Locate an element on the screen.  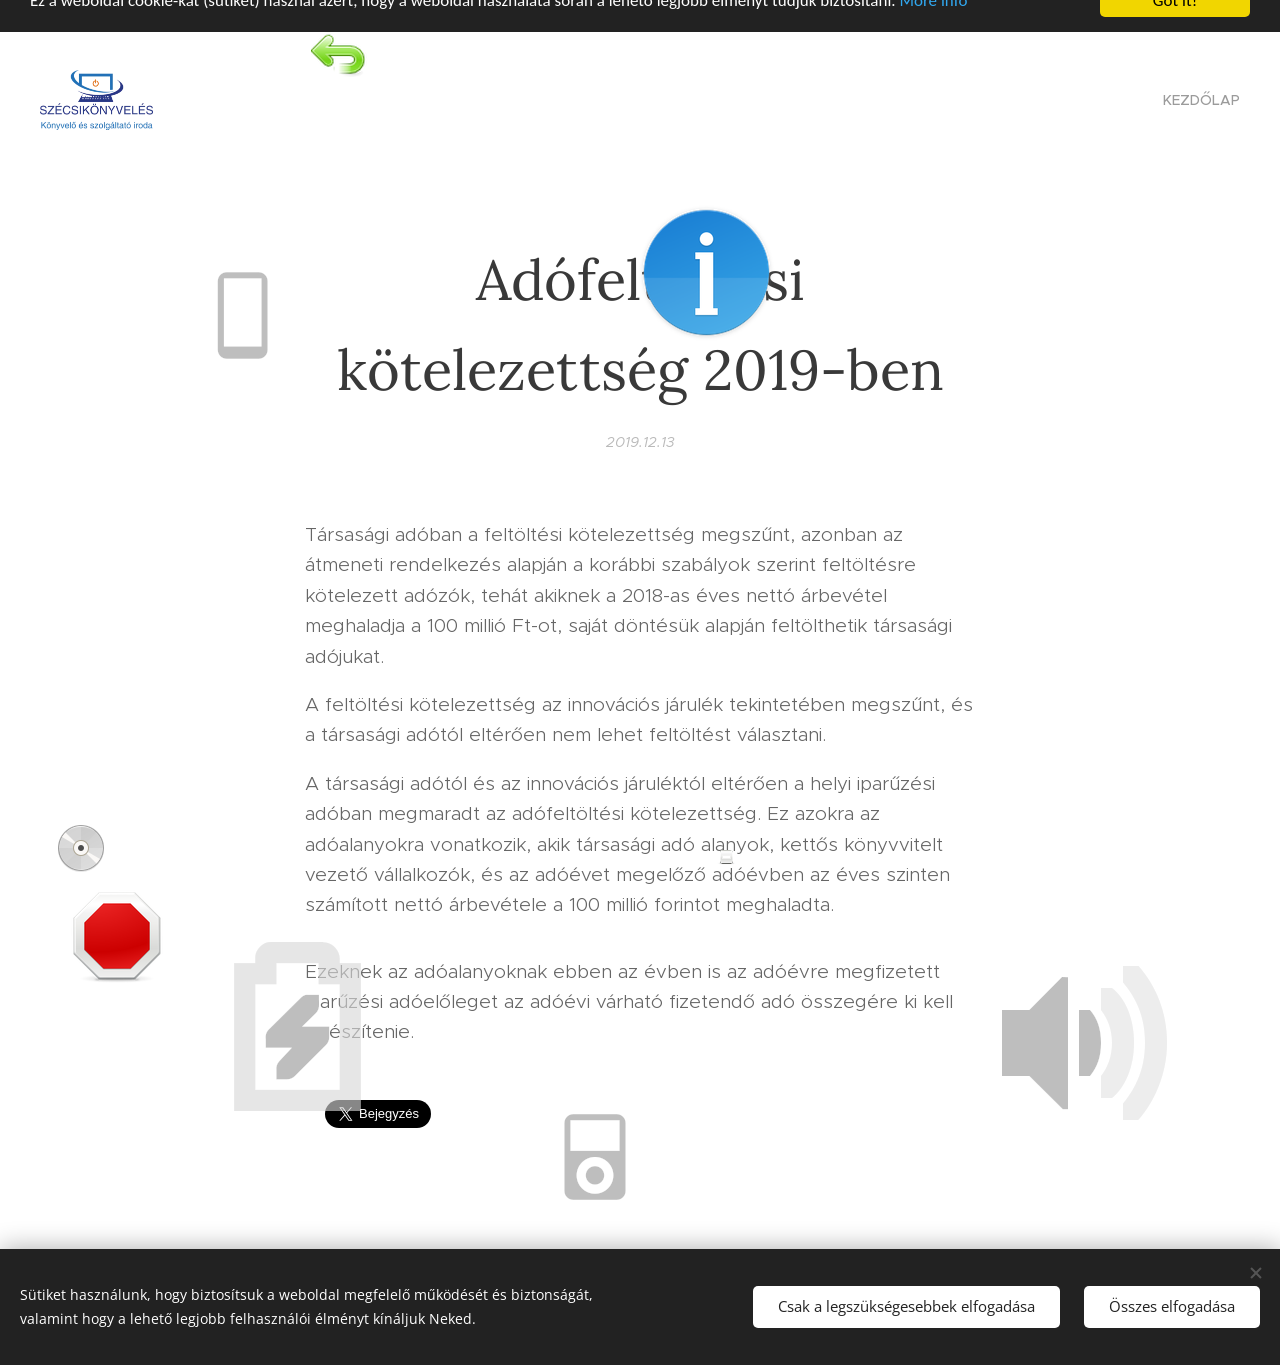
access media player device is located at coordinates (595, 1157).